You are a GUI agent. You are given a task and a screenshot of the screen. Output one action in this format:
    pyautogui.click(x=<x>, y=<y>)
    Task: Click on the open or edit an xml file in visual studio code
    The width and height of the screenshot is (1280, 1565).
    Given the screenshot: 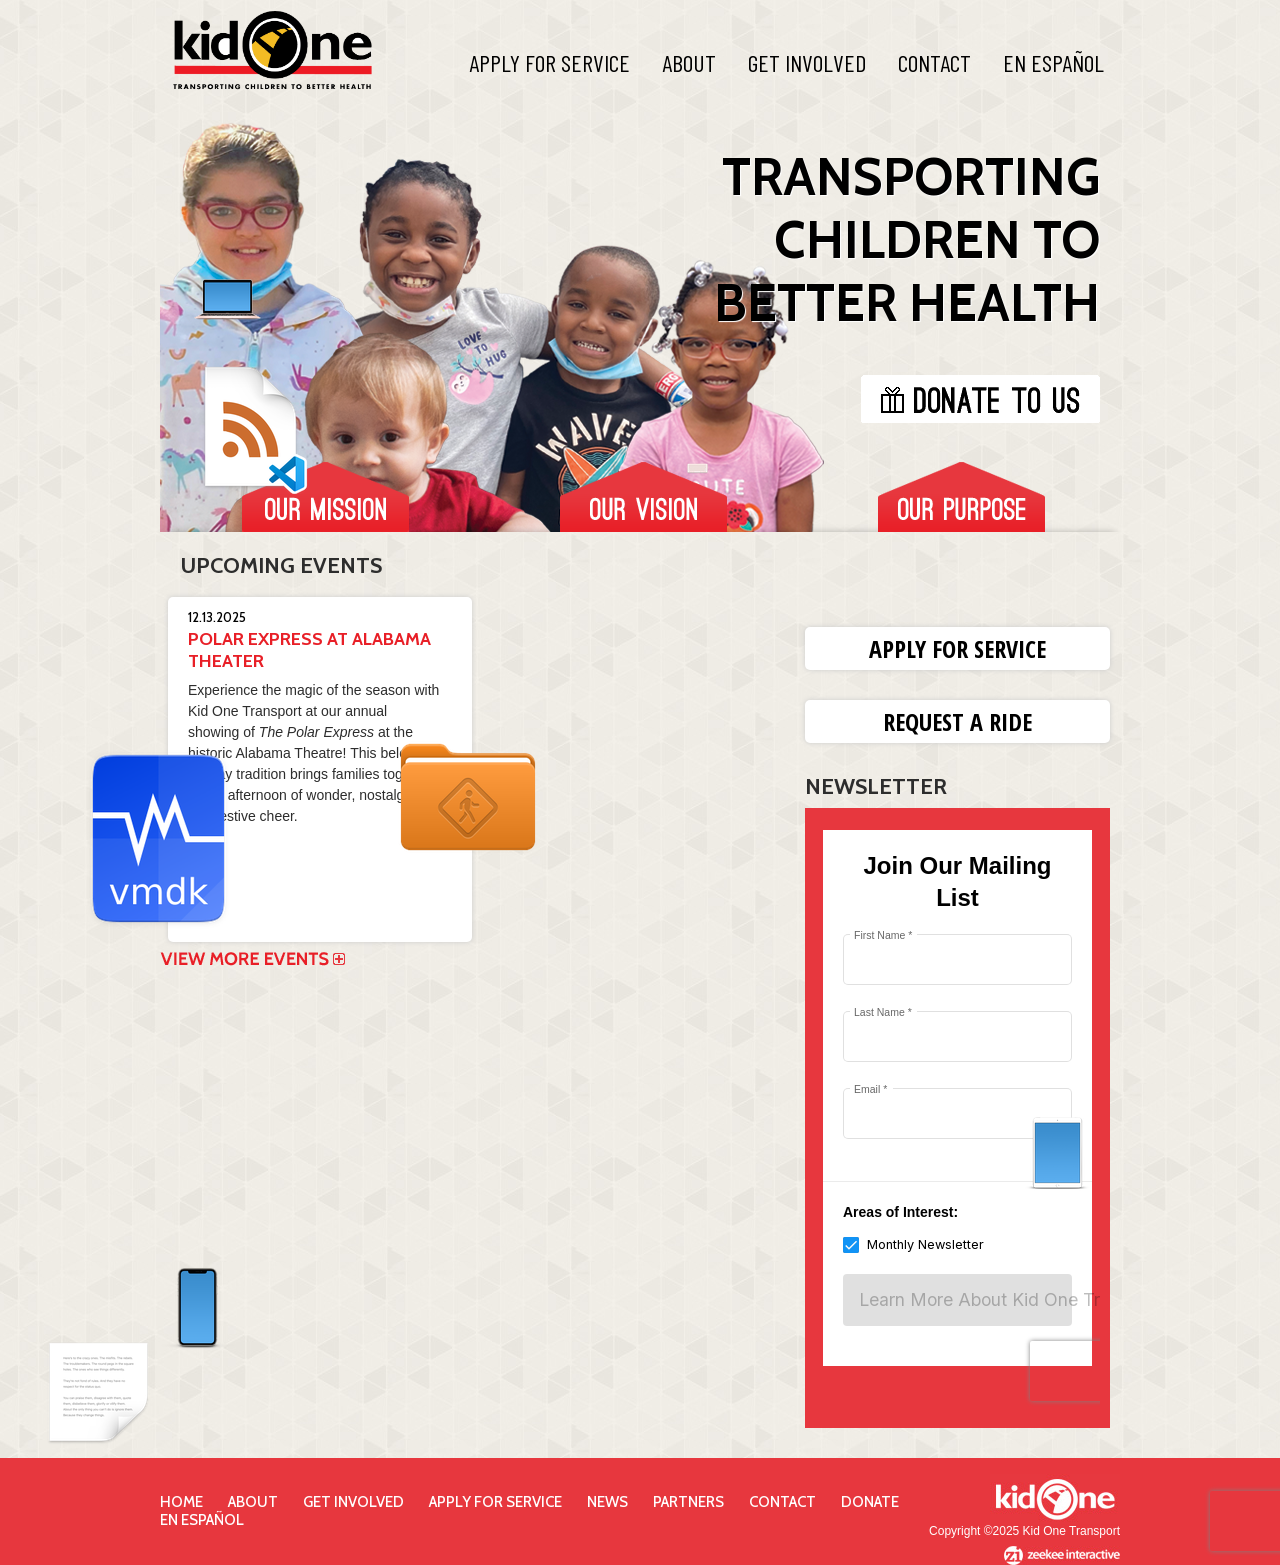 What is the action you would take?
    pyautogui.click(x=250, y=429)
    